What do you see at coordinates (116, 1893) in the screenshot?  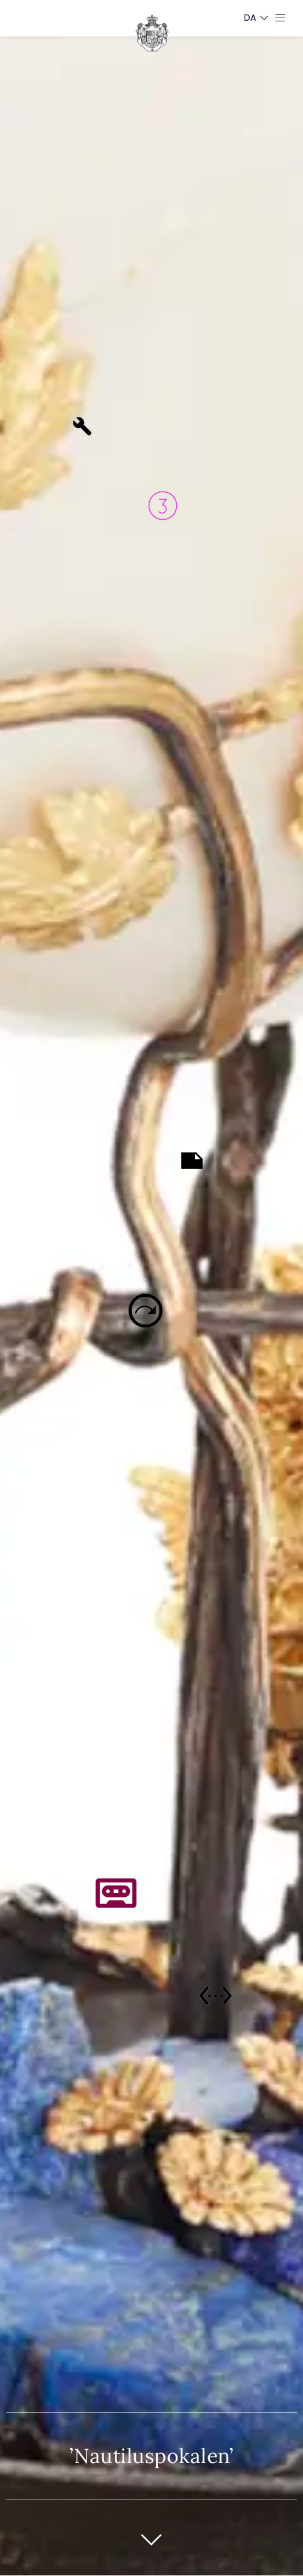 I see `access audio recordings or voice memos` at bounding box center [116, 1893].